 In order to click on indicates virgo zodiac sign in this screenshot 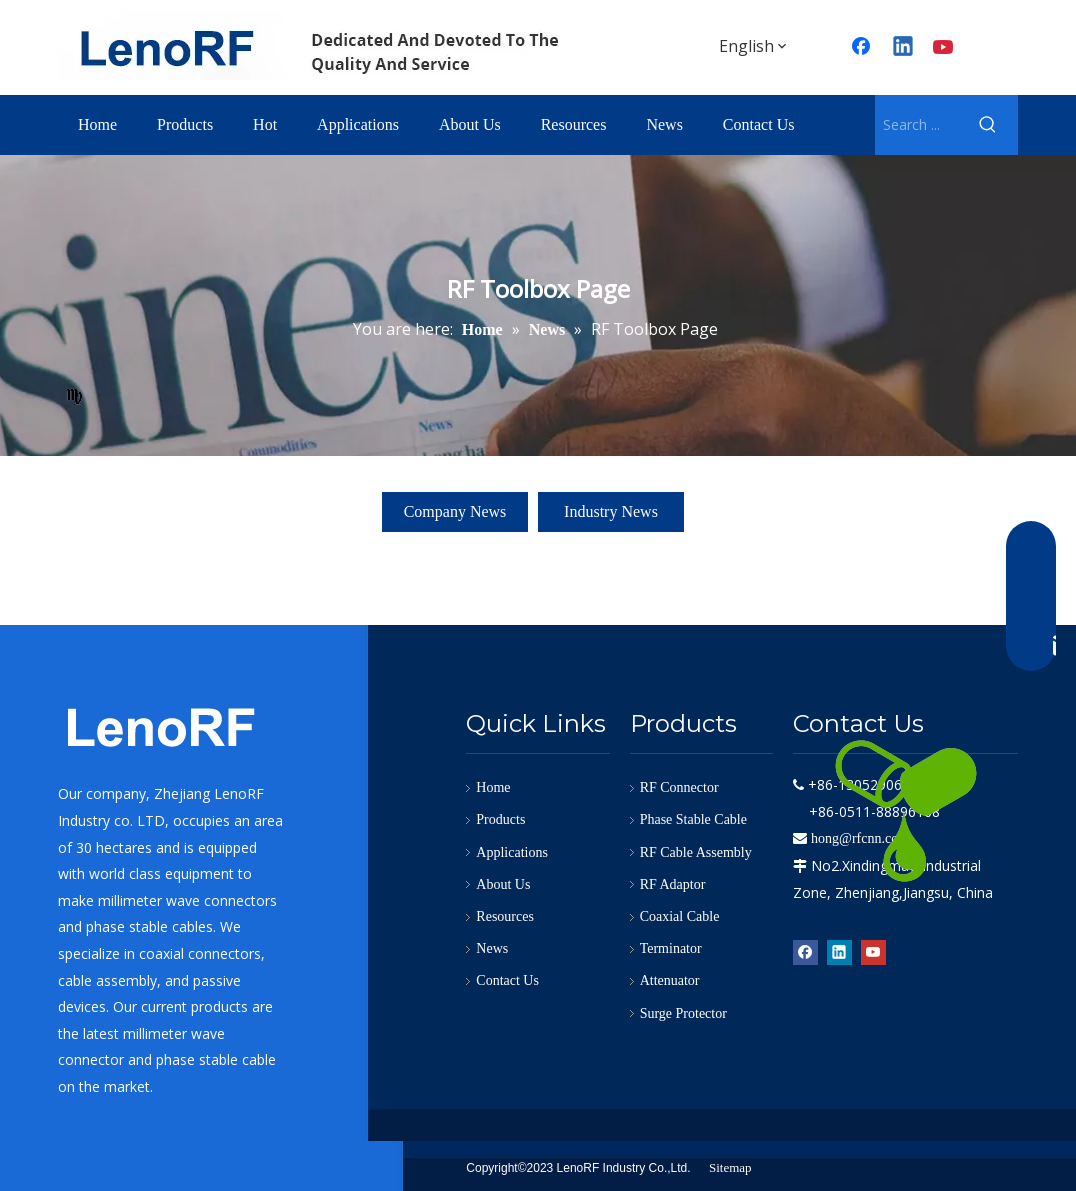, I will do `click(74, 397)`.